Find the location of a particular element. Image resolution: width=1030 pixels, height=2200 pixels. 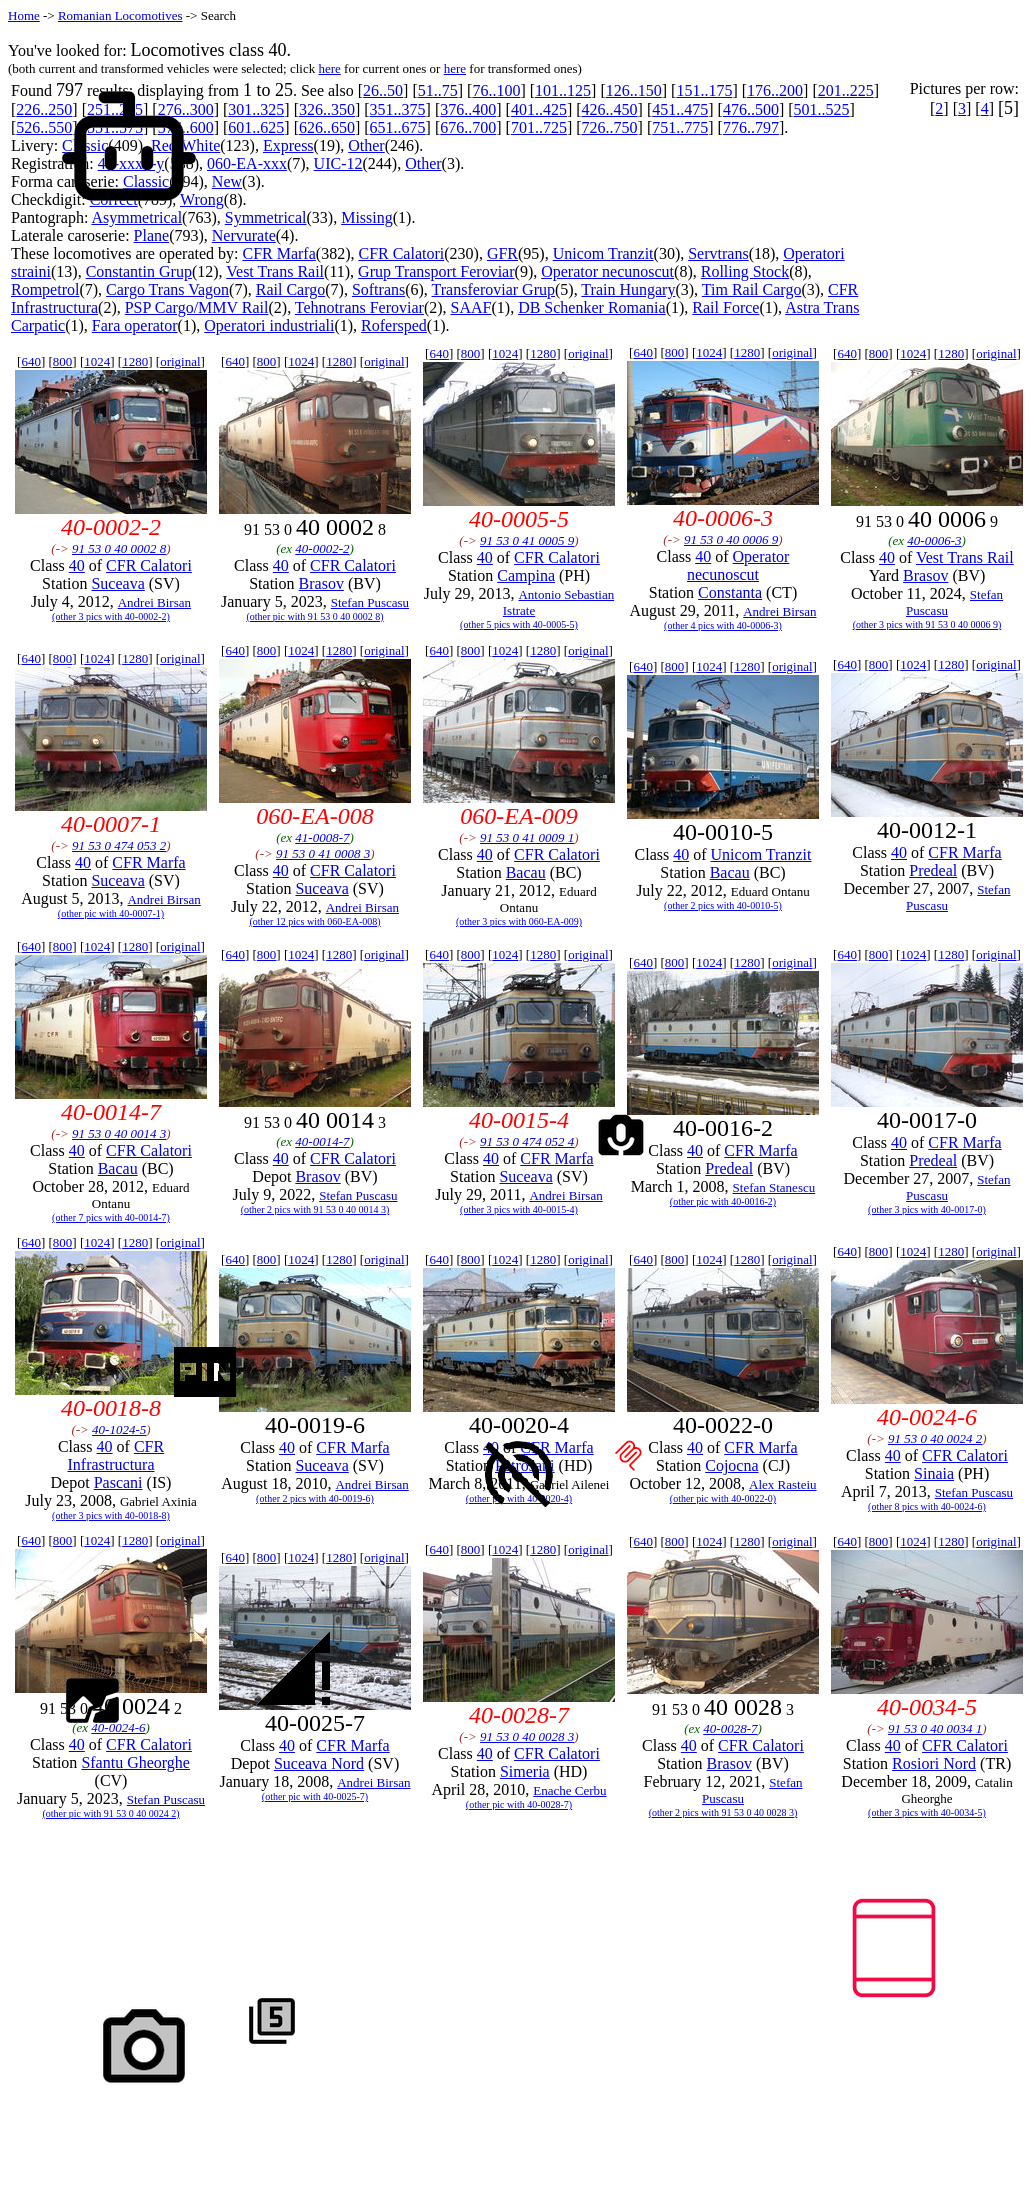

manage camera and microphone permissions is located at coordinates (621, 1135).